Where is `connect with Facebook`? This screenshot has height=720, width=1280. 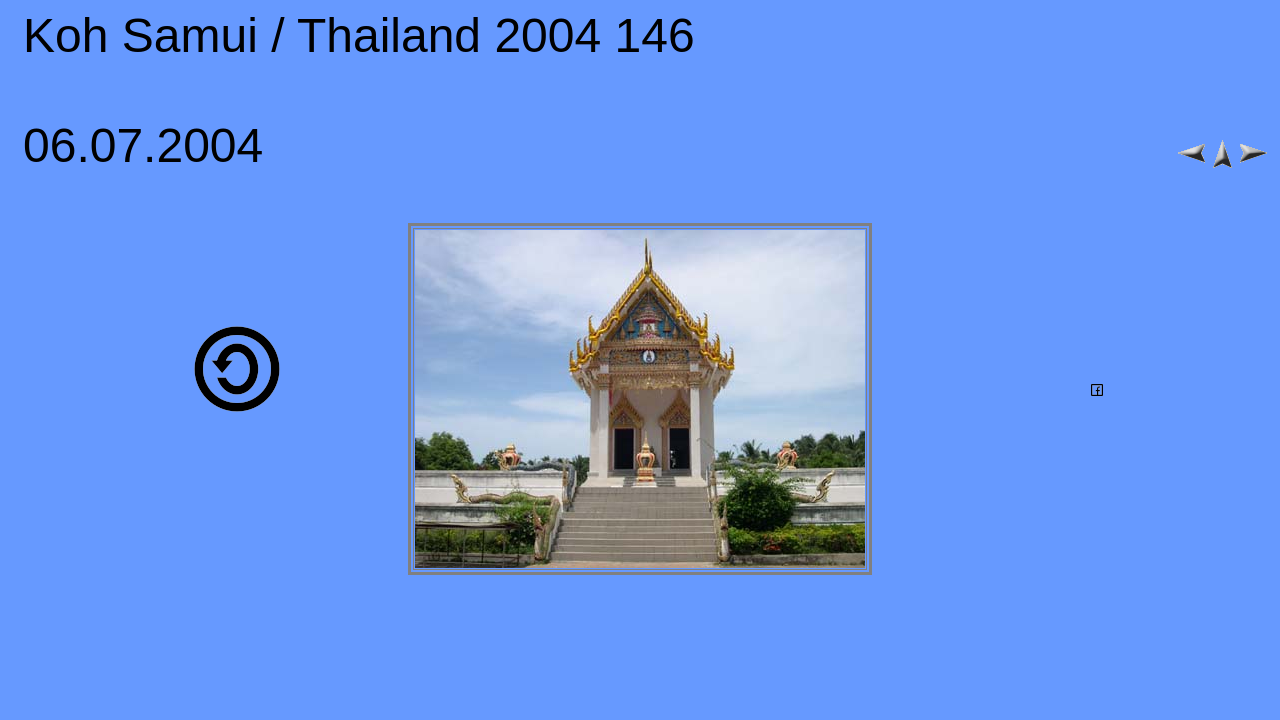 connect with Facebook is located at coordinates (1097, 390).